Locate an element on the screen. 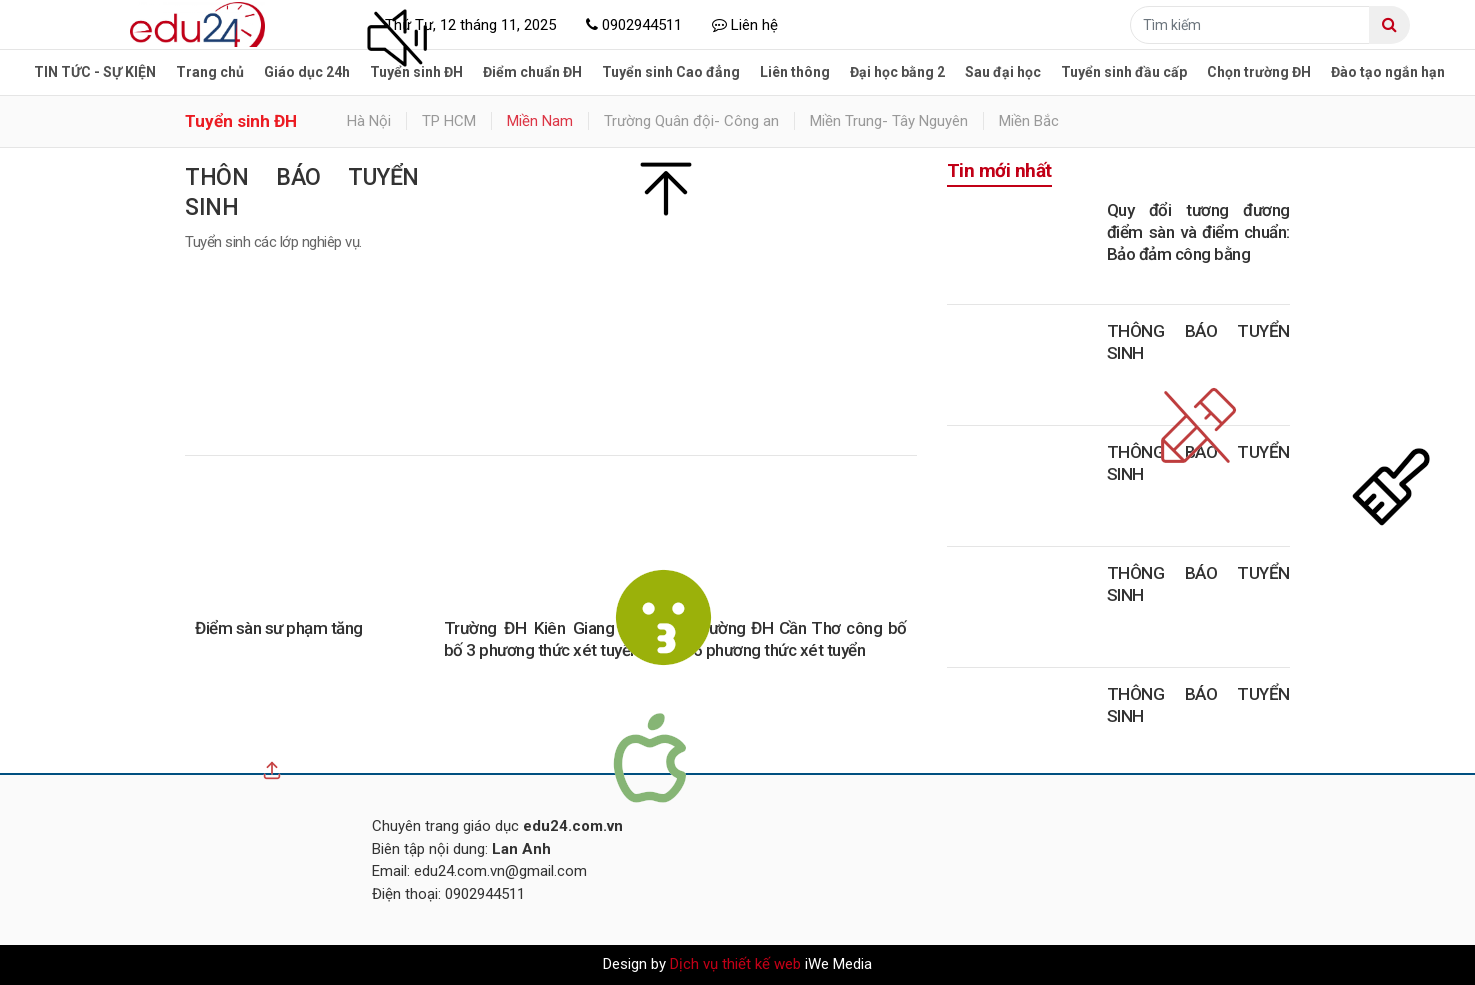  scroll to top of page is located at coordinates (666, 188).